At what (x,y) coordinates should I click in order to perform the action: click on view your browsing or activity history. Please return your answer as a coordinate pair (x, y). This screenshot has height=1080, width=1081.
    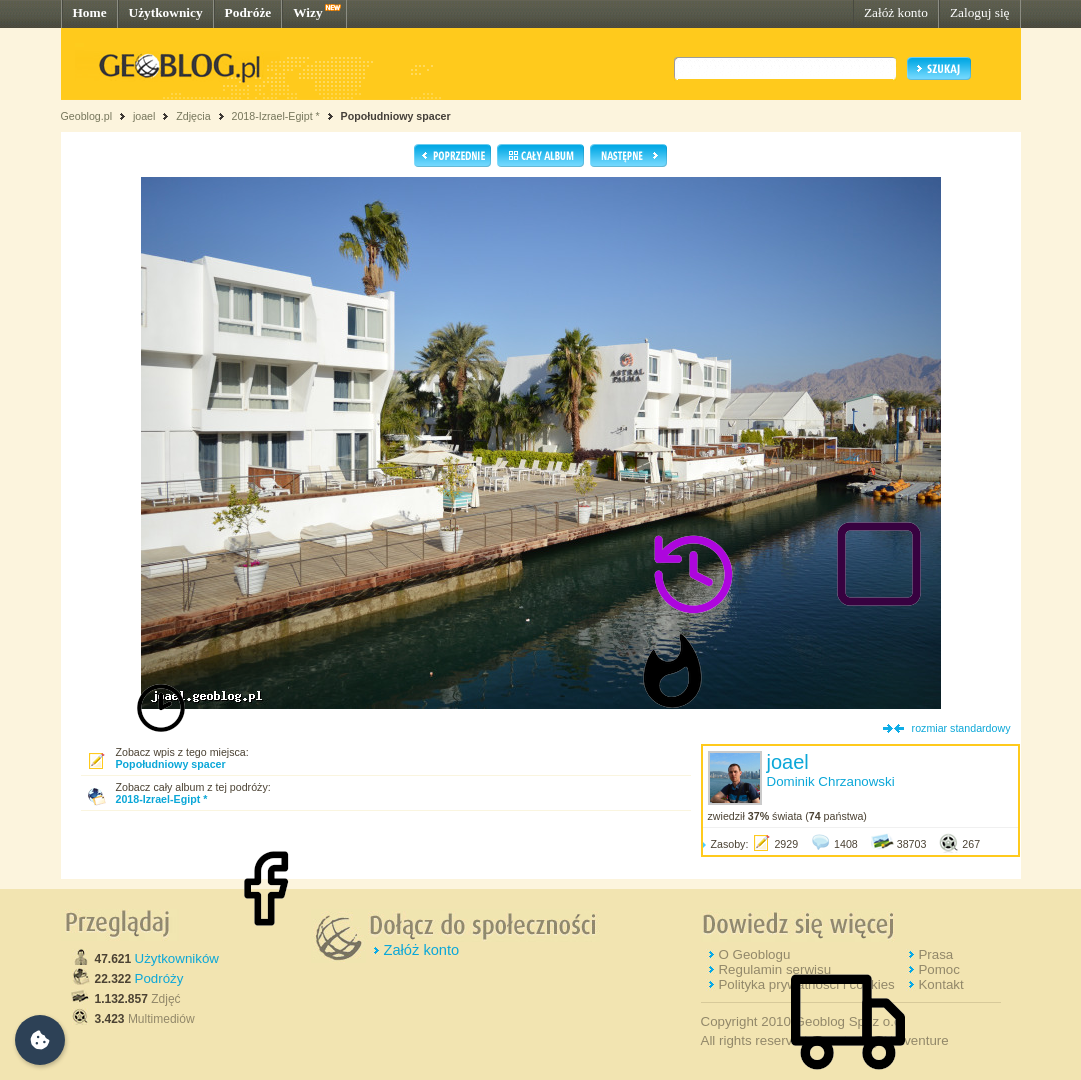
    Looking at the image, I should click on (693, 574).